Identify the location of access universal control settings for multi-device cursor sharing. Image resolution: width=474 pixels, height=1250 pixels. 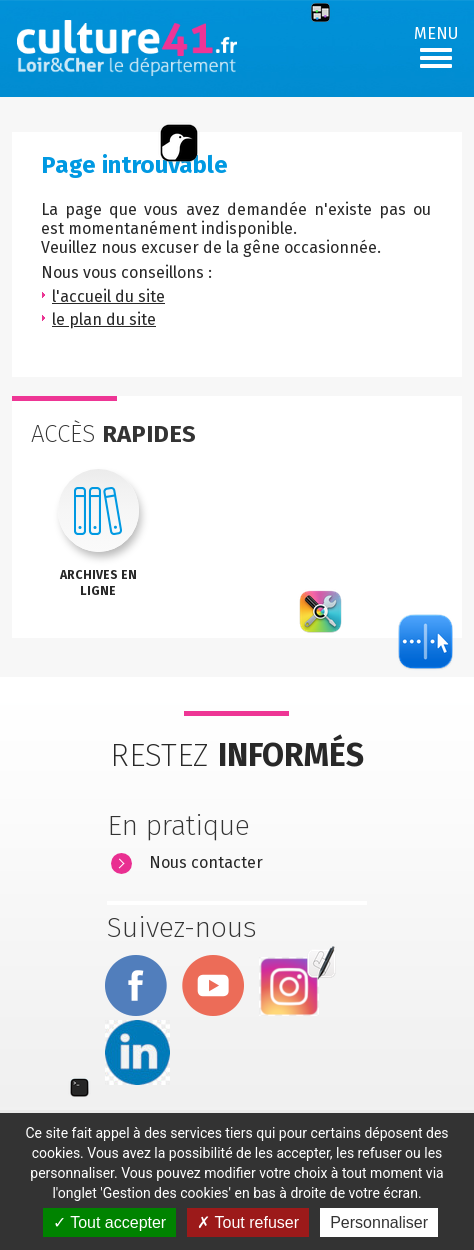
(425, 641).